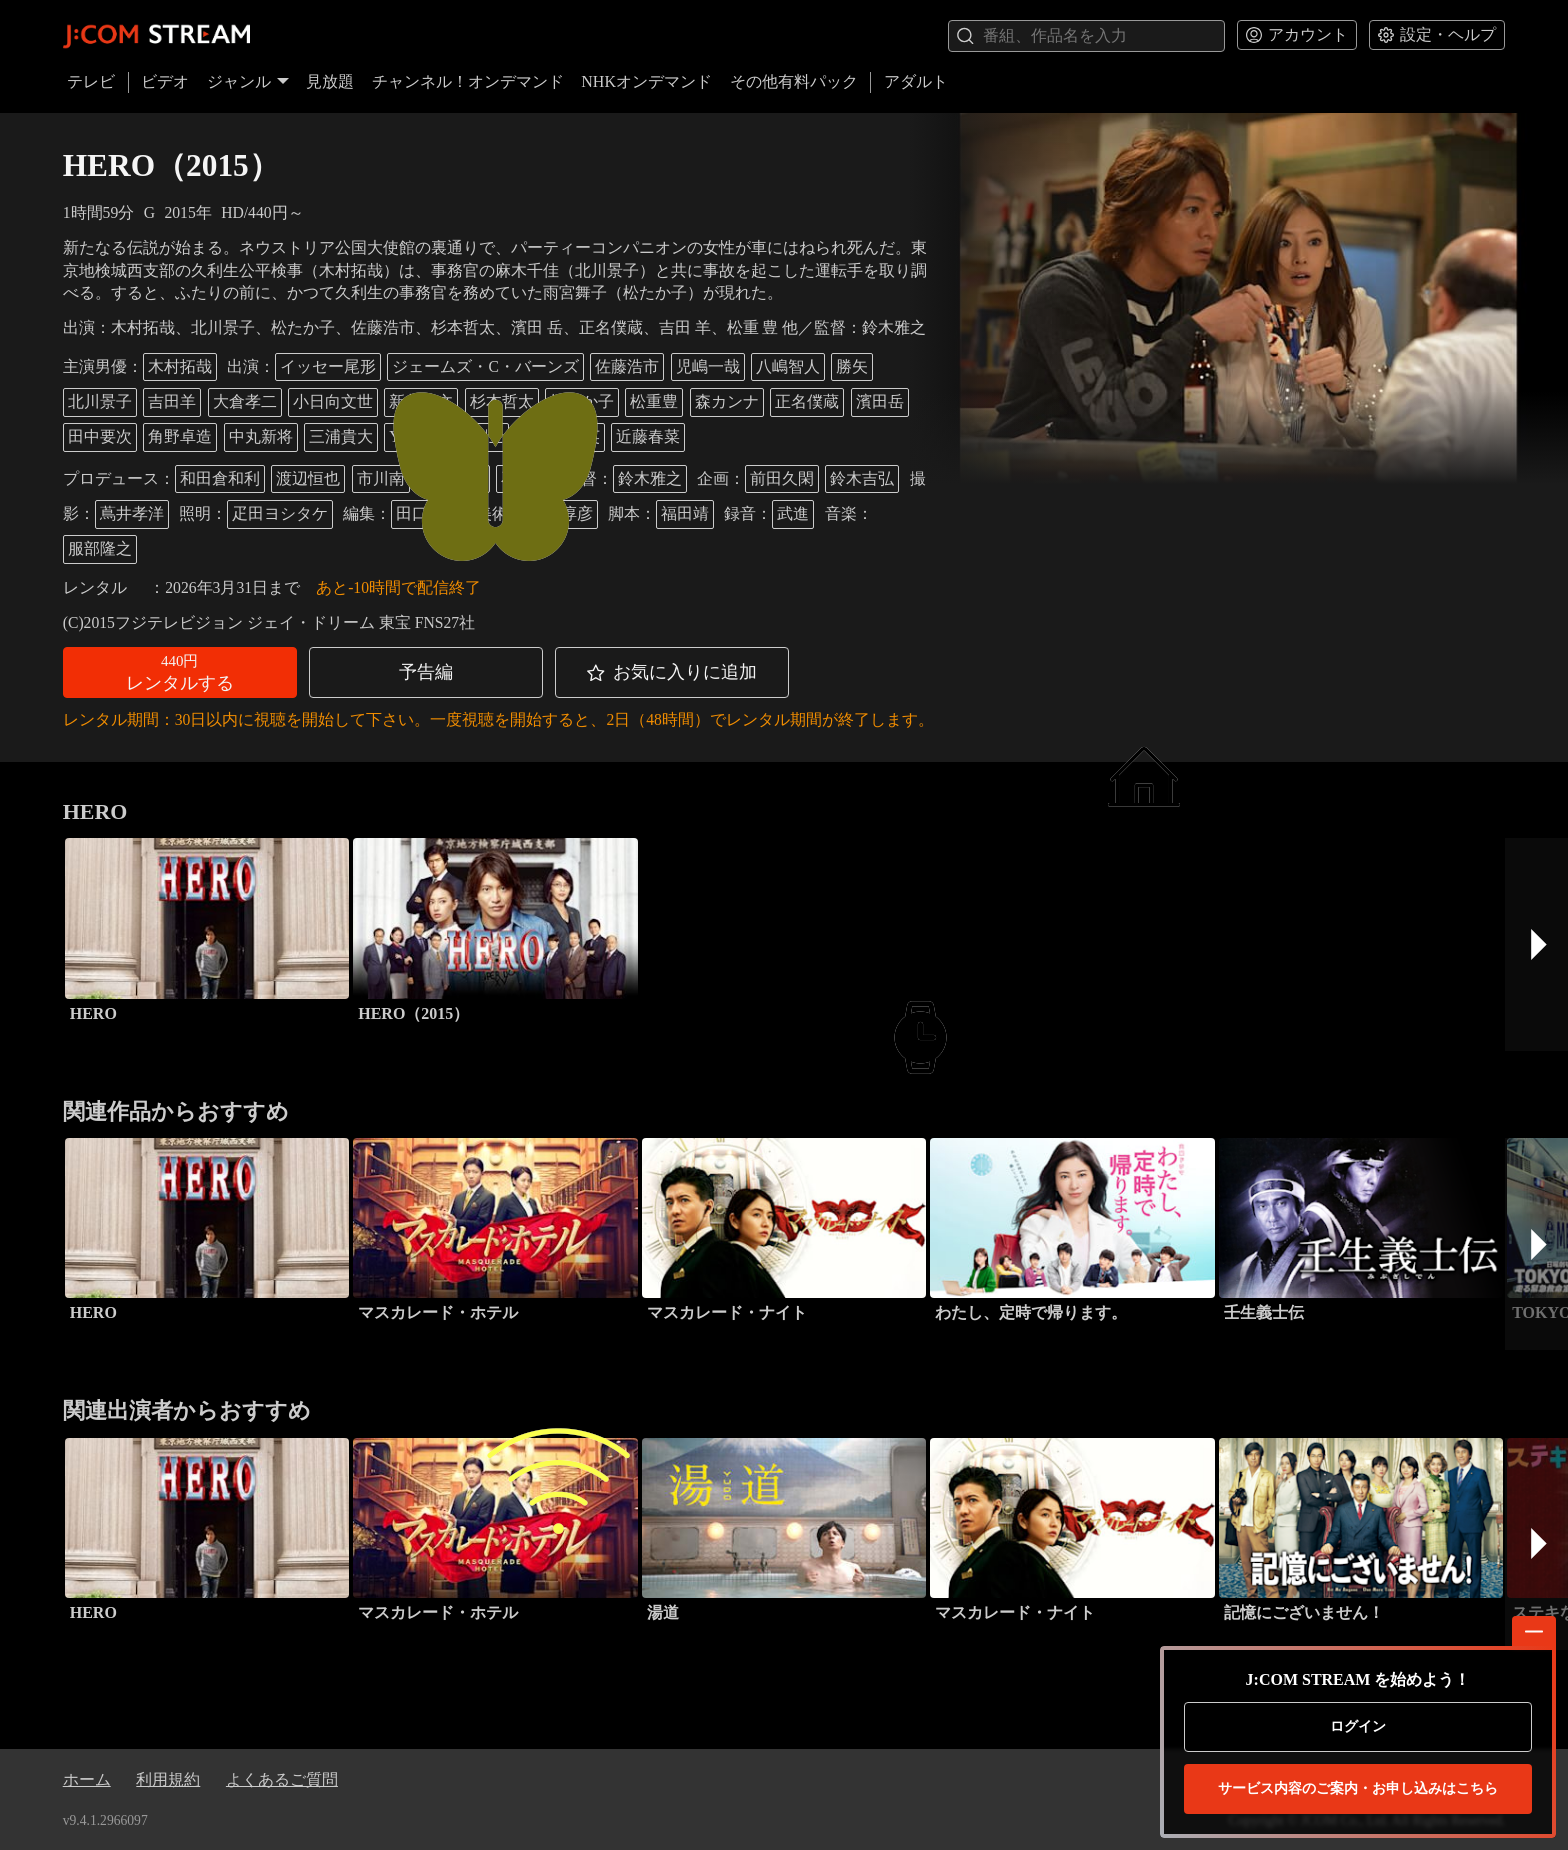 The image size is (1568, 1850). What do you see at coordinates (495, 472) in the screenshot?
I see `decorative nature or wildlife category indicator` at bounding box center [495, 472].